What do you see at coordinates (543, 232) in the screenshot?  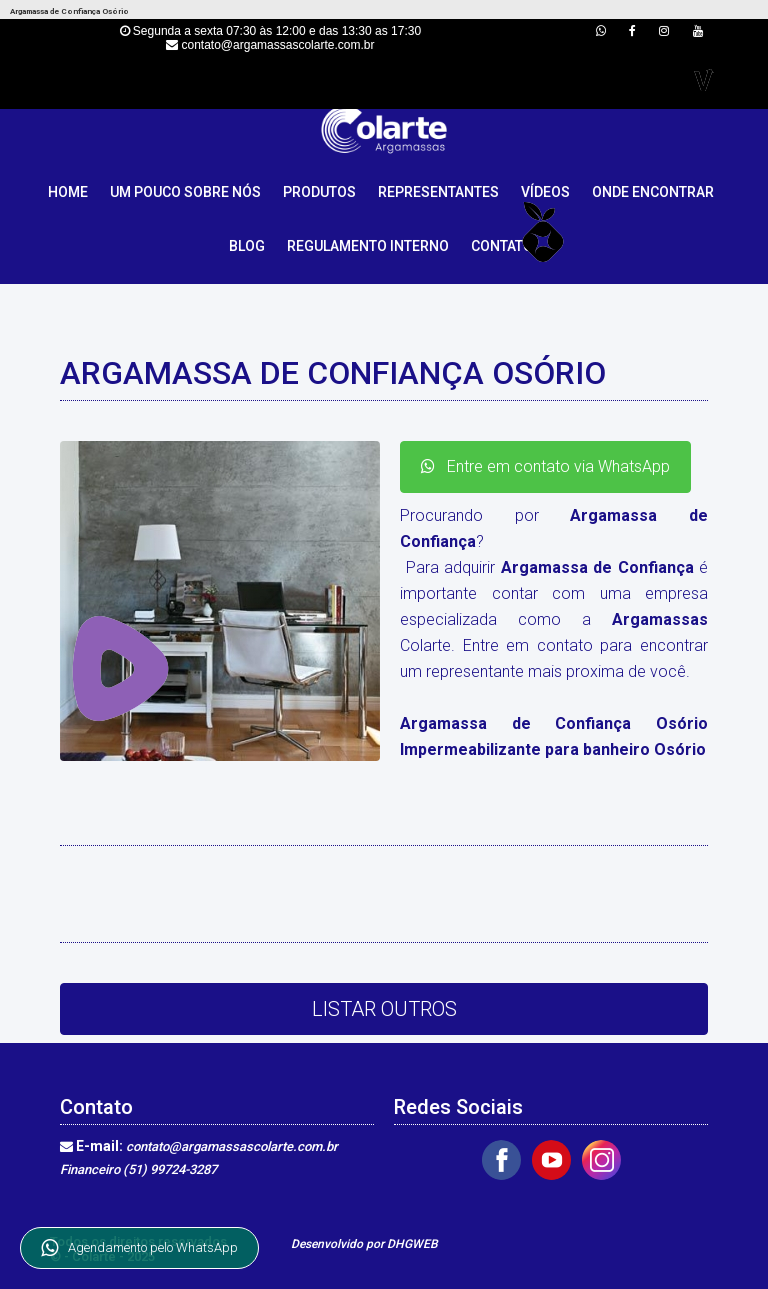 I see `open Pi-hole network ad blocker settings` at bounding box center [543, 232].